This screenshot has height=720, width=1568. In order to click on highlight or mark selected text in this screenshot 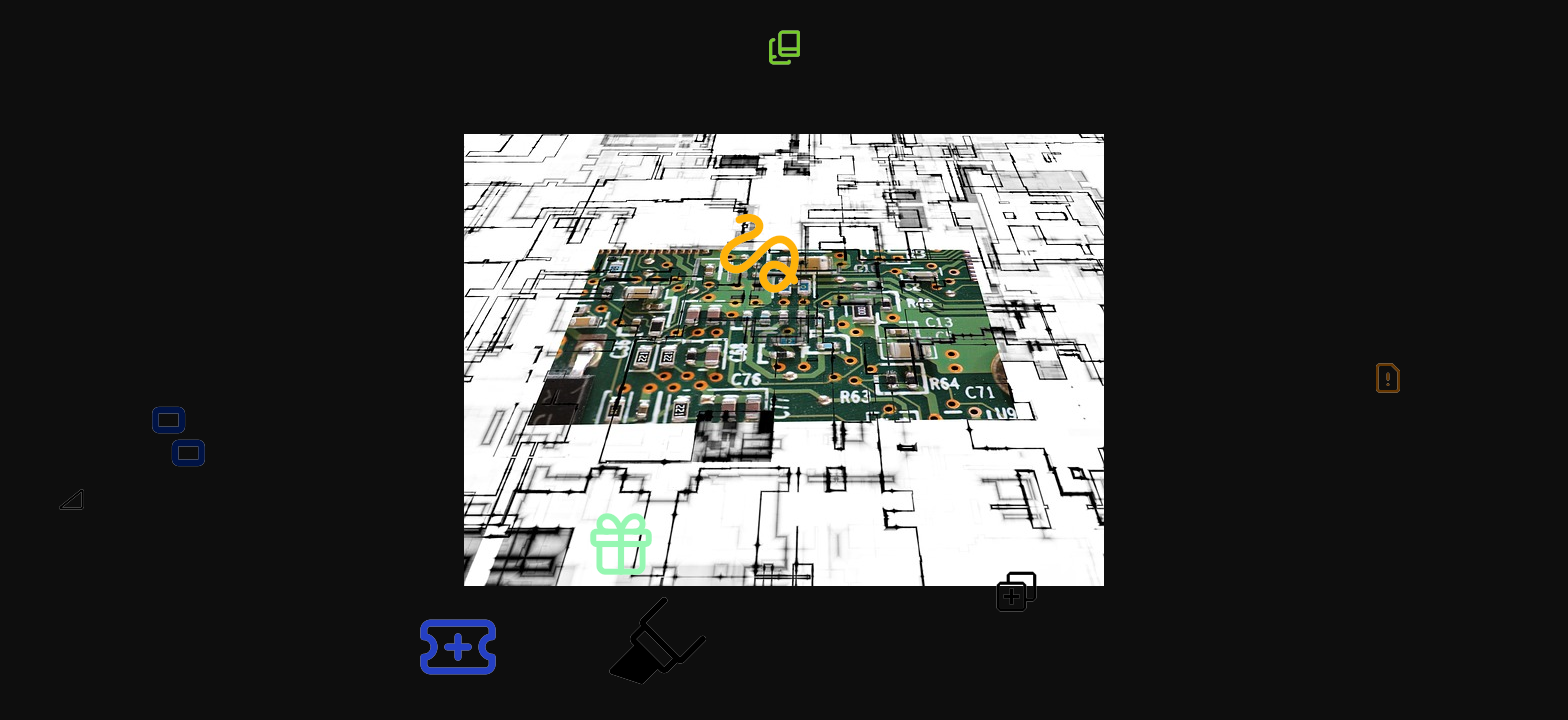, I will do `click(654, 645)`.